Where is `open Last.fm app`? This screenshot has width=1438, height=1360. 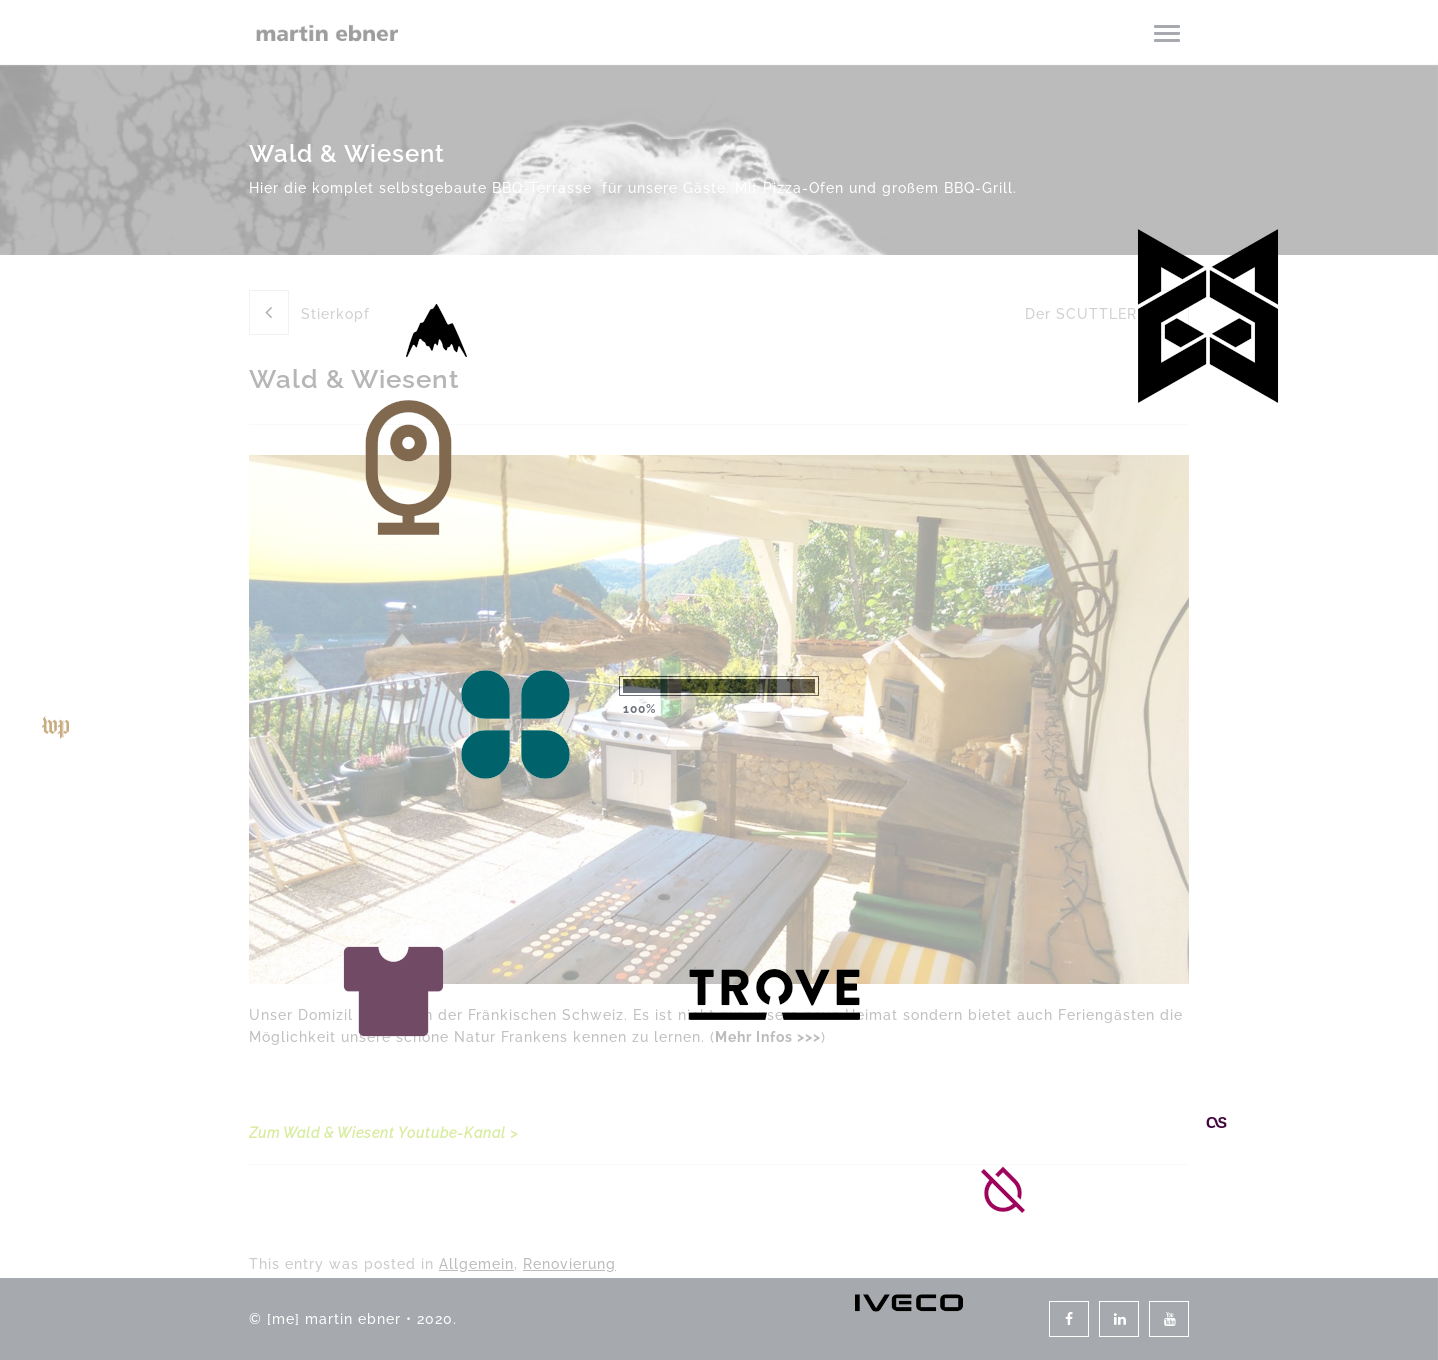 open Last.fm app is located at coordinates (1216, 1122).